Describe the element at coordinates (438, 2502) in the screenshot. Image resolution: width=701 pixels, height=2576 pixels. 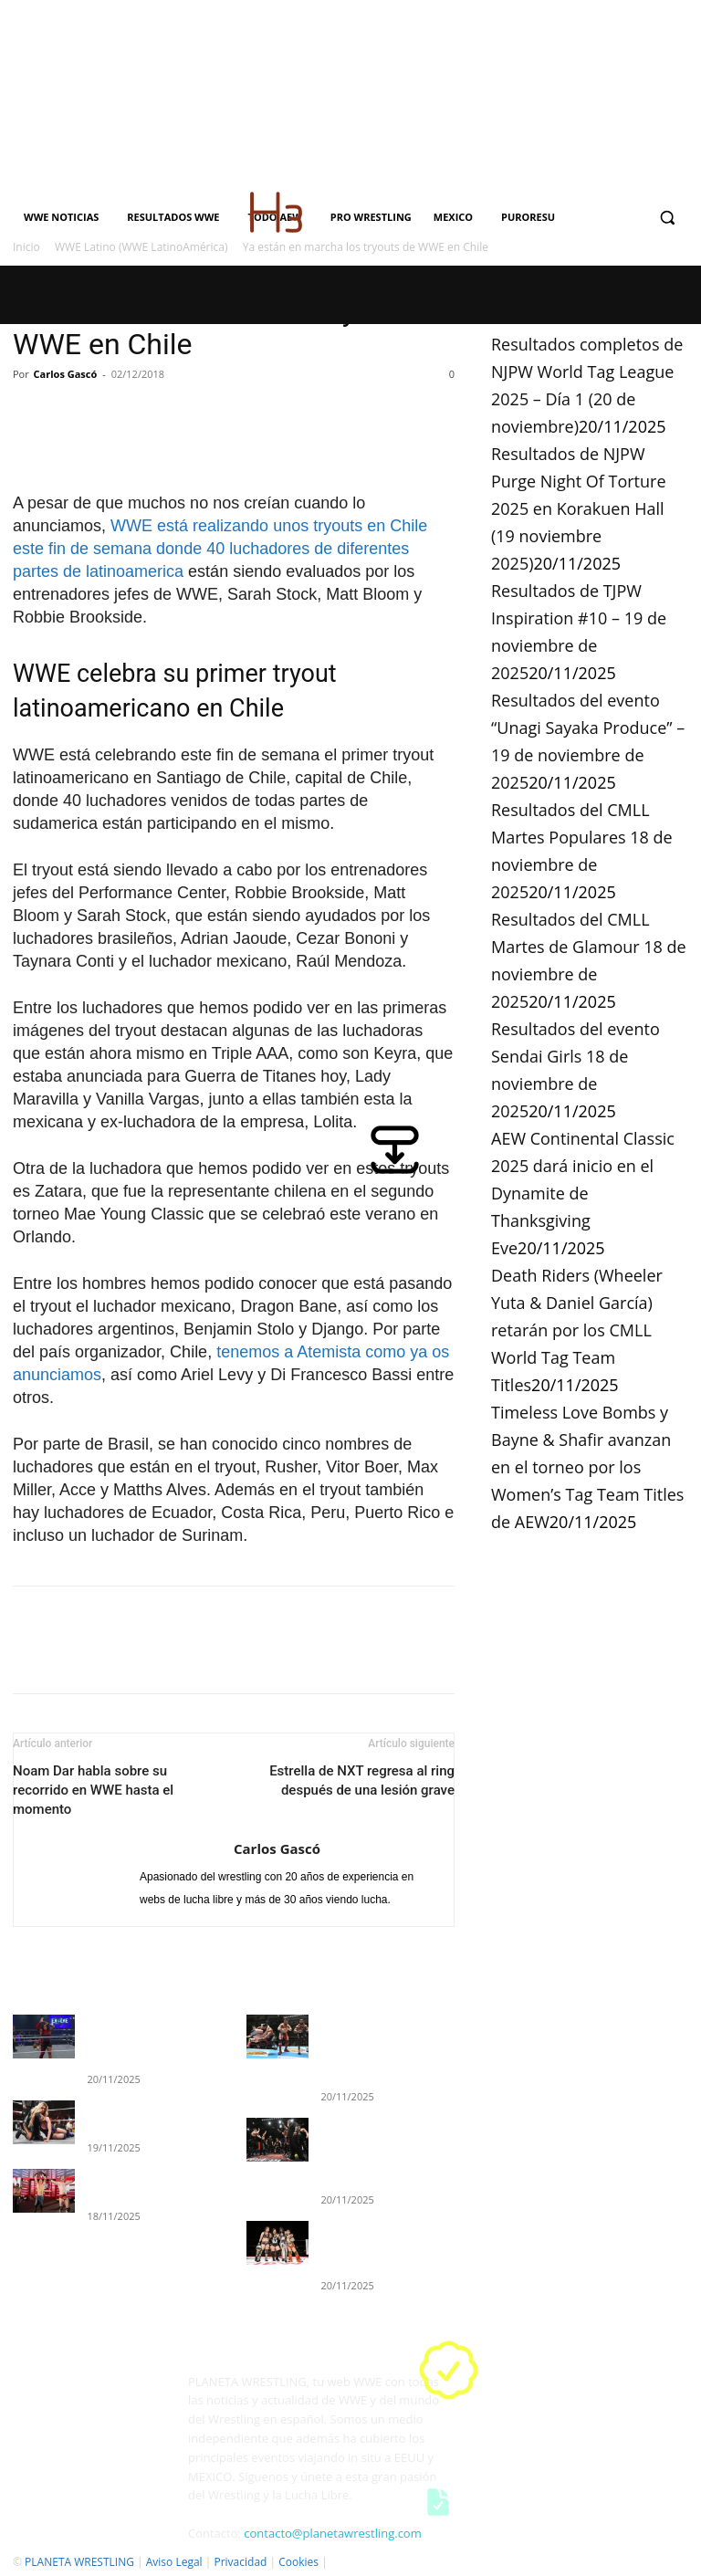
I see `document verified or approved` at that location.